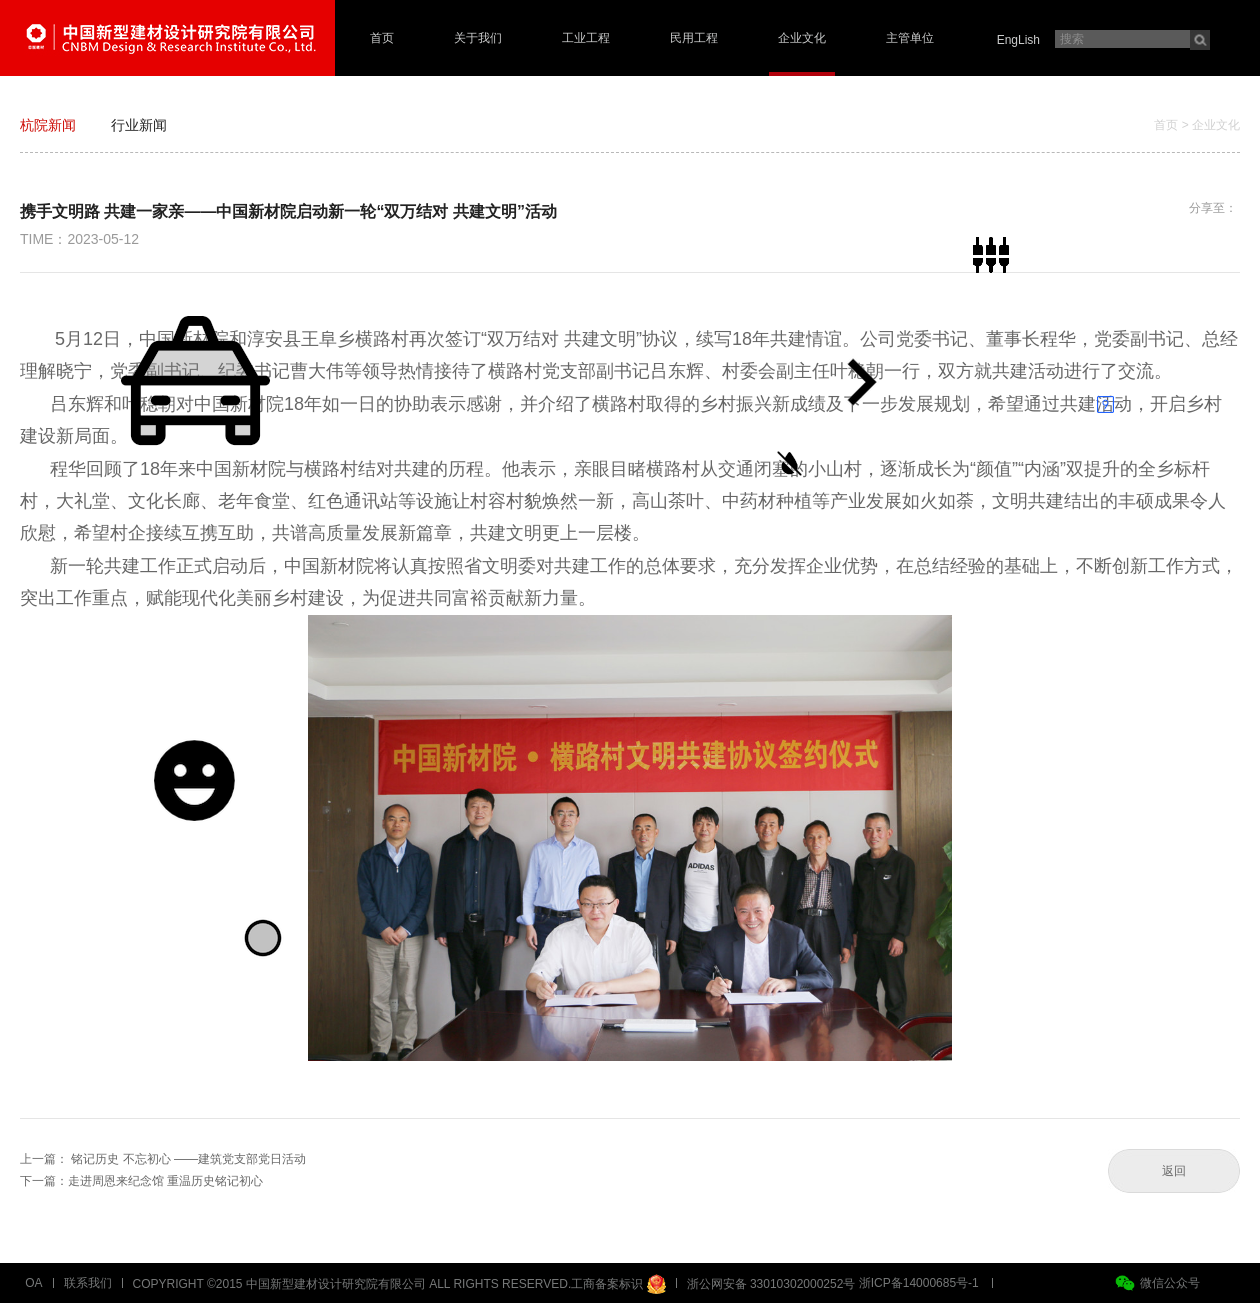  I want to click on open emoji picker, so click(194, 780).